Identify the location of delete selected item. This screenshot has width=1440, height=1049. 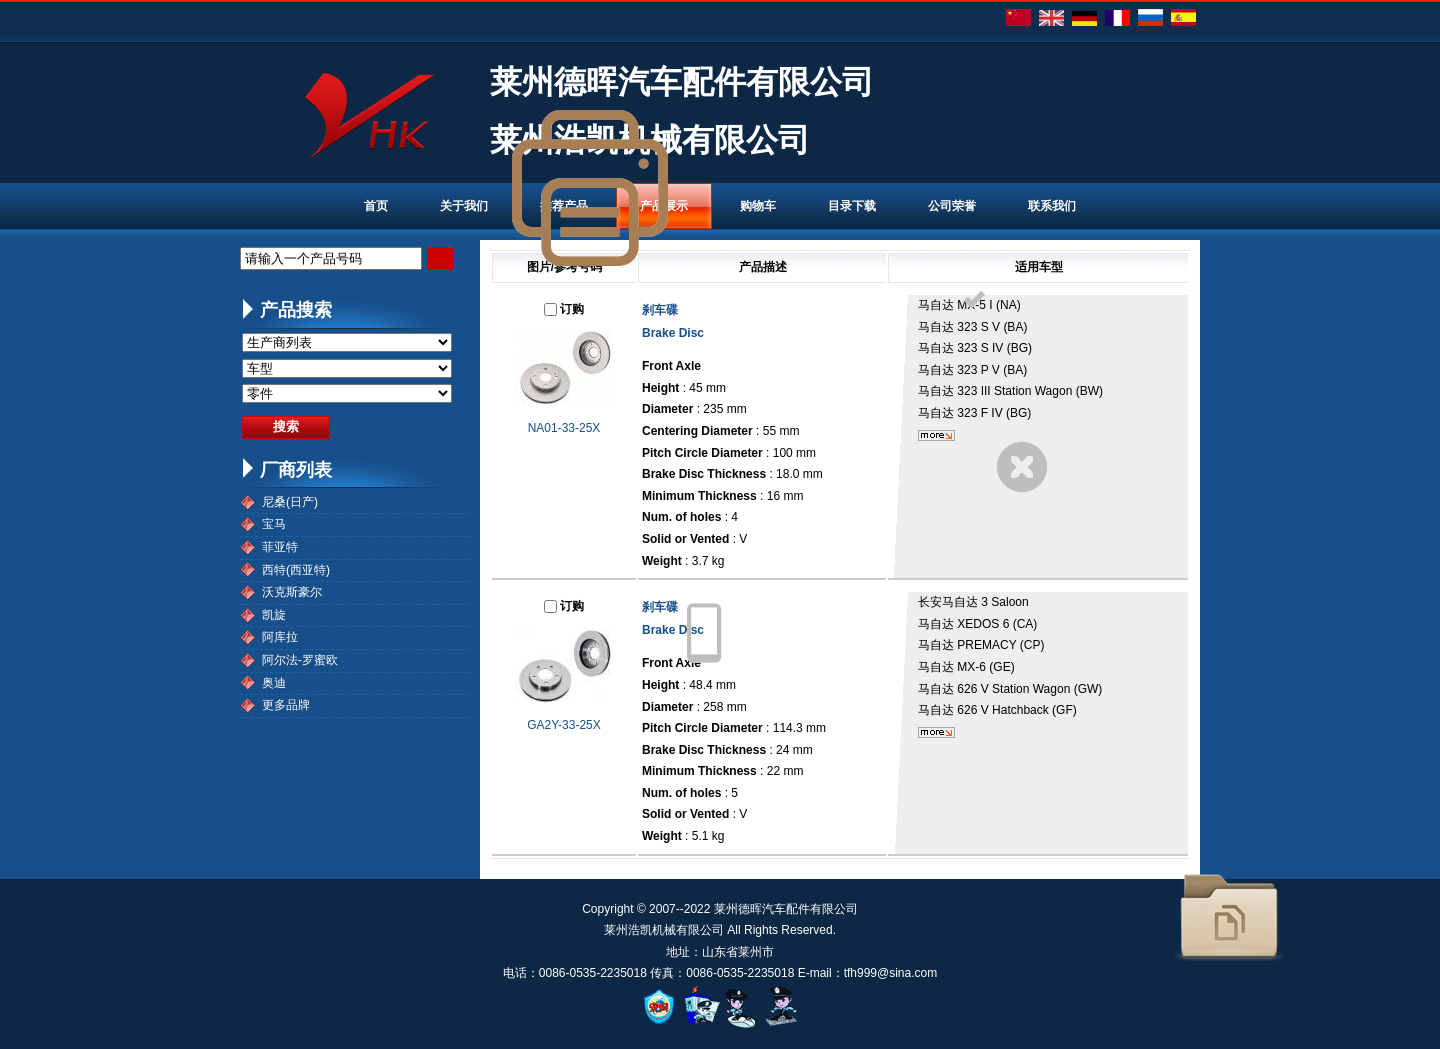
(1022, 467).